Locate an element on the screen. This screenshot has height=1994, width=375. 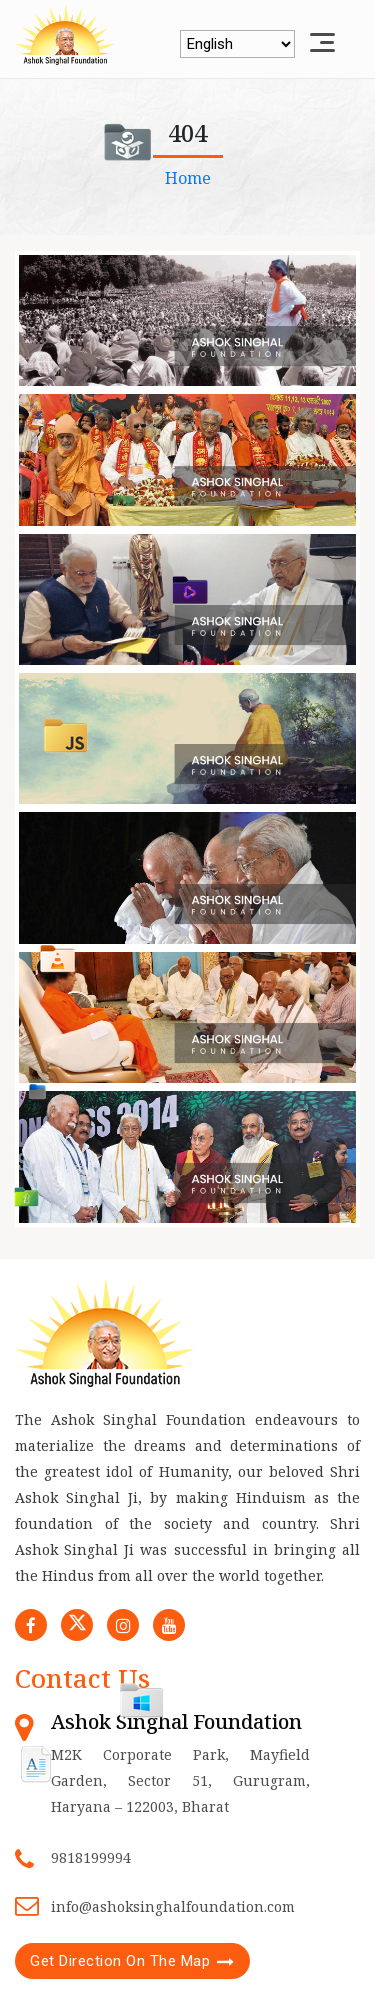
open wondershare vidair video files folder is located at coordinates (190, 591).